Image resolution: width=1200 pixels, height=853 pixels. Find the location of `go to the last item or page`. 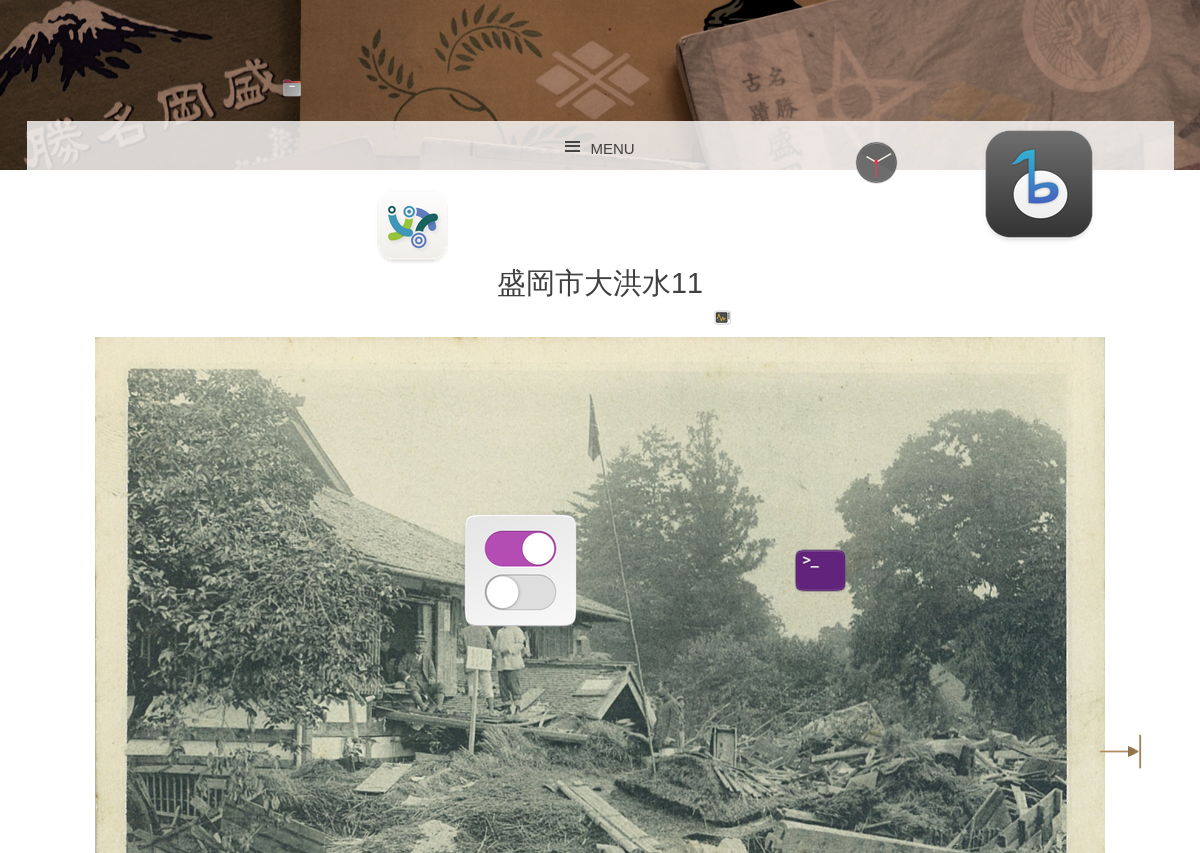

go to the last item or page is located at coordinates (1120, 751).